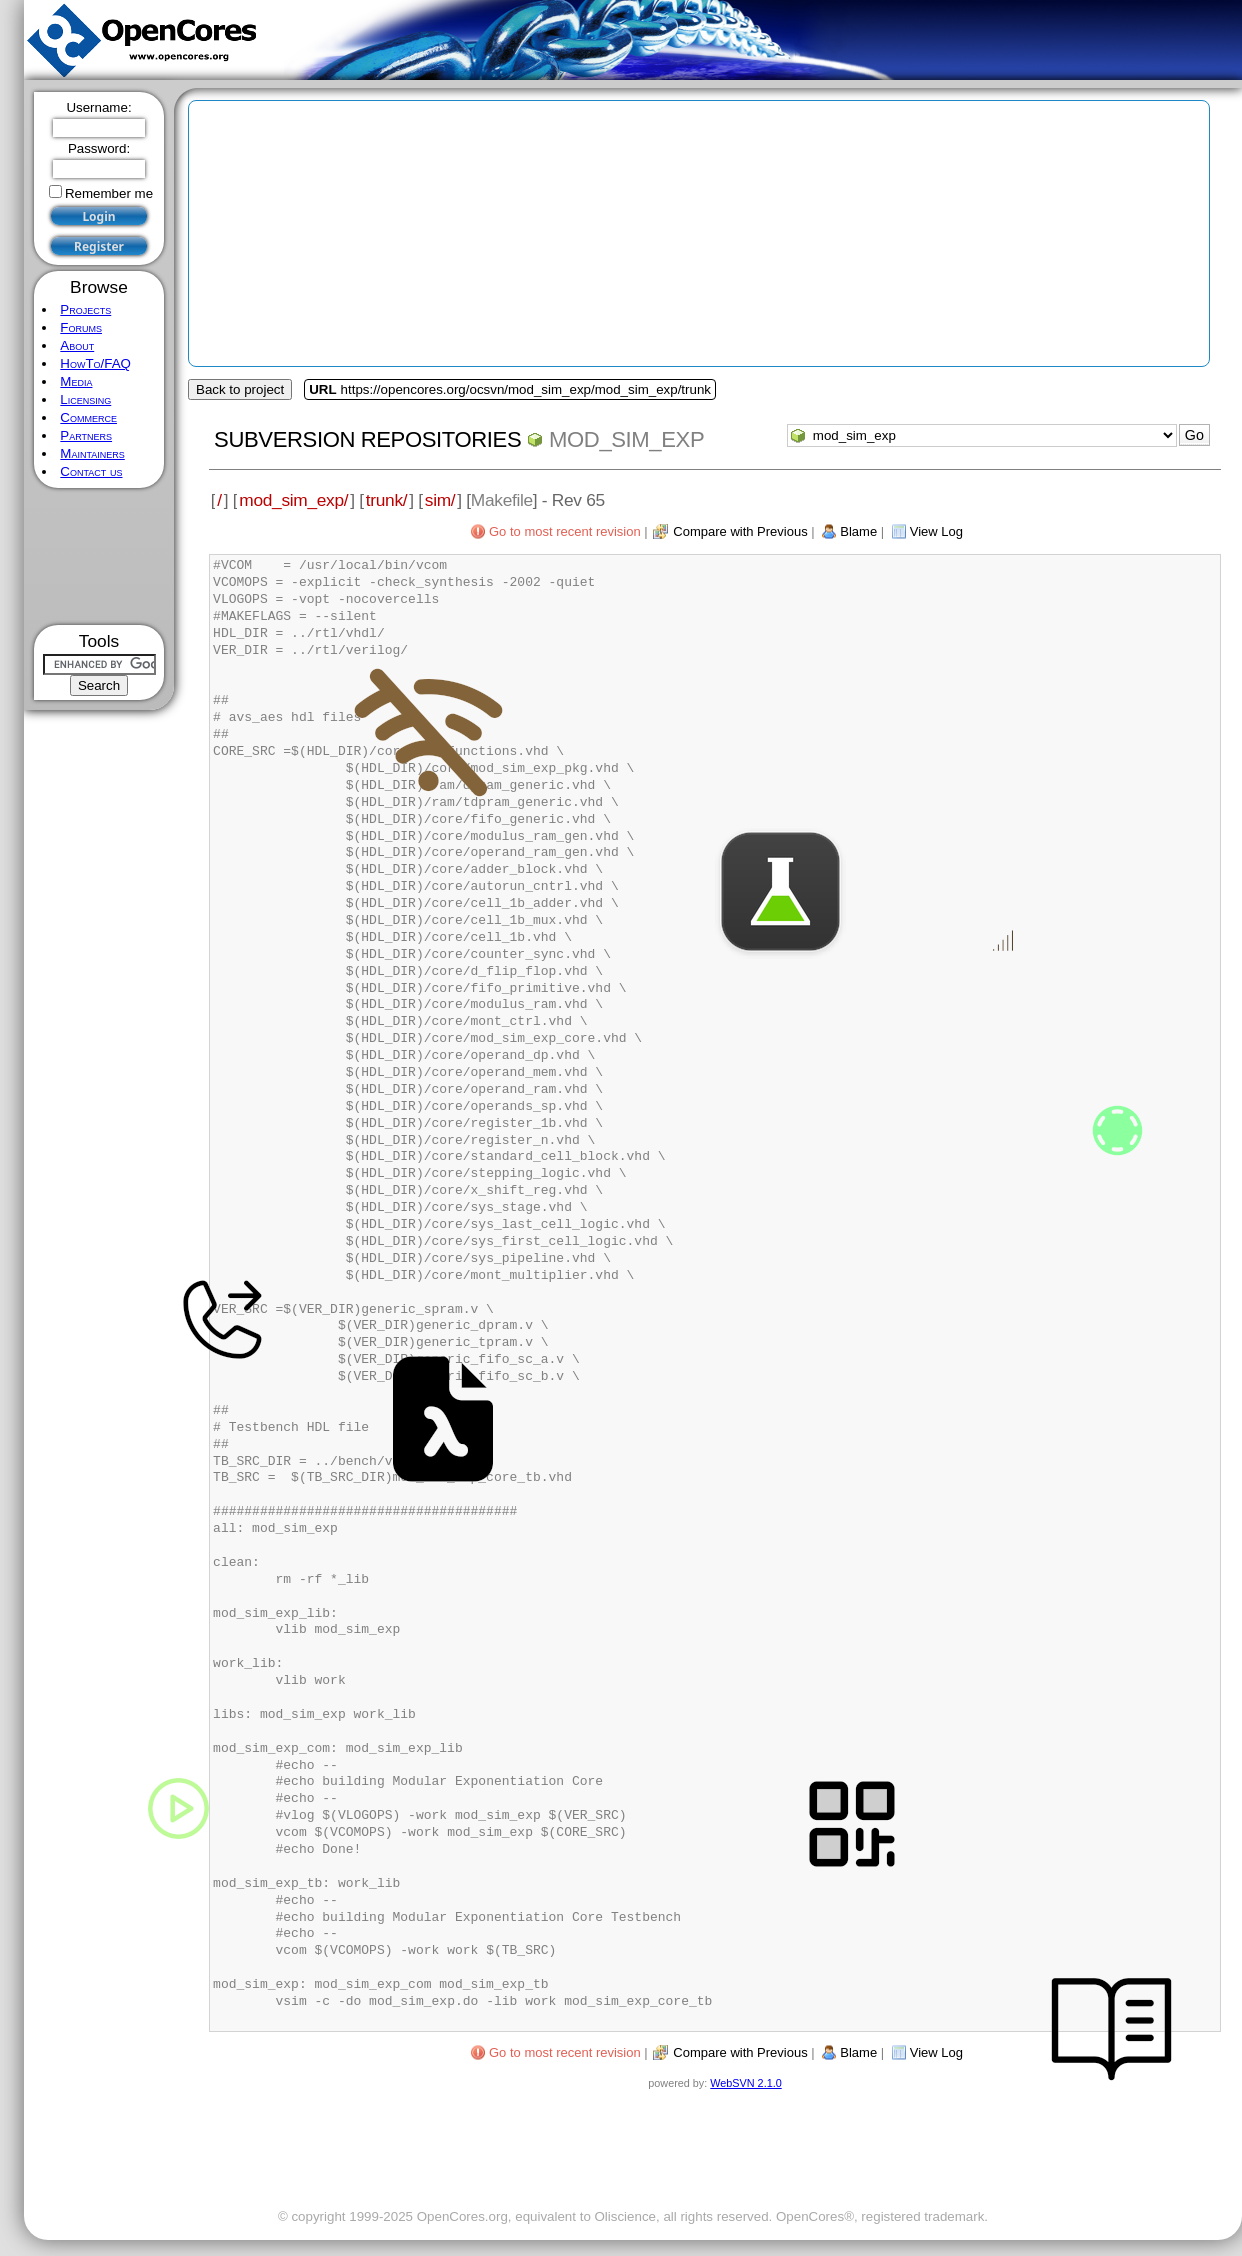  I want to click on indicates full cellular signal strength, so click(1004, 942).